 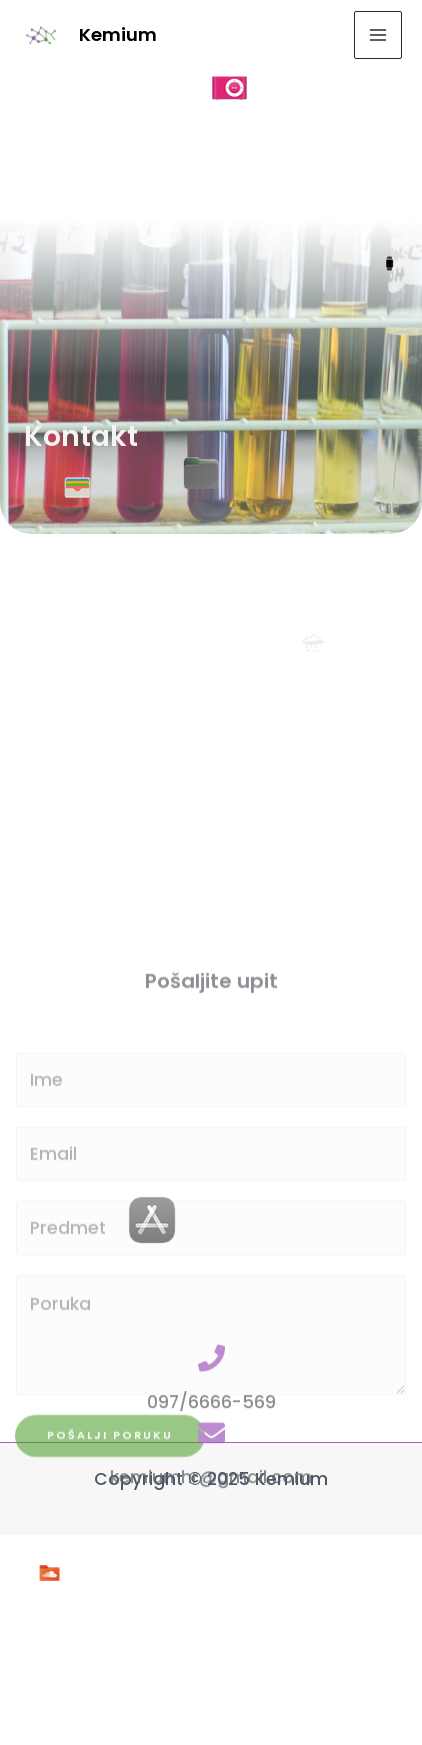 What do you see at coordinates (152, 1220) in the screenshot?
I see `open the App Store to browse and download apps` at bounding box center [152, 1220].